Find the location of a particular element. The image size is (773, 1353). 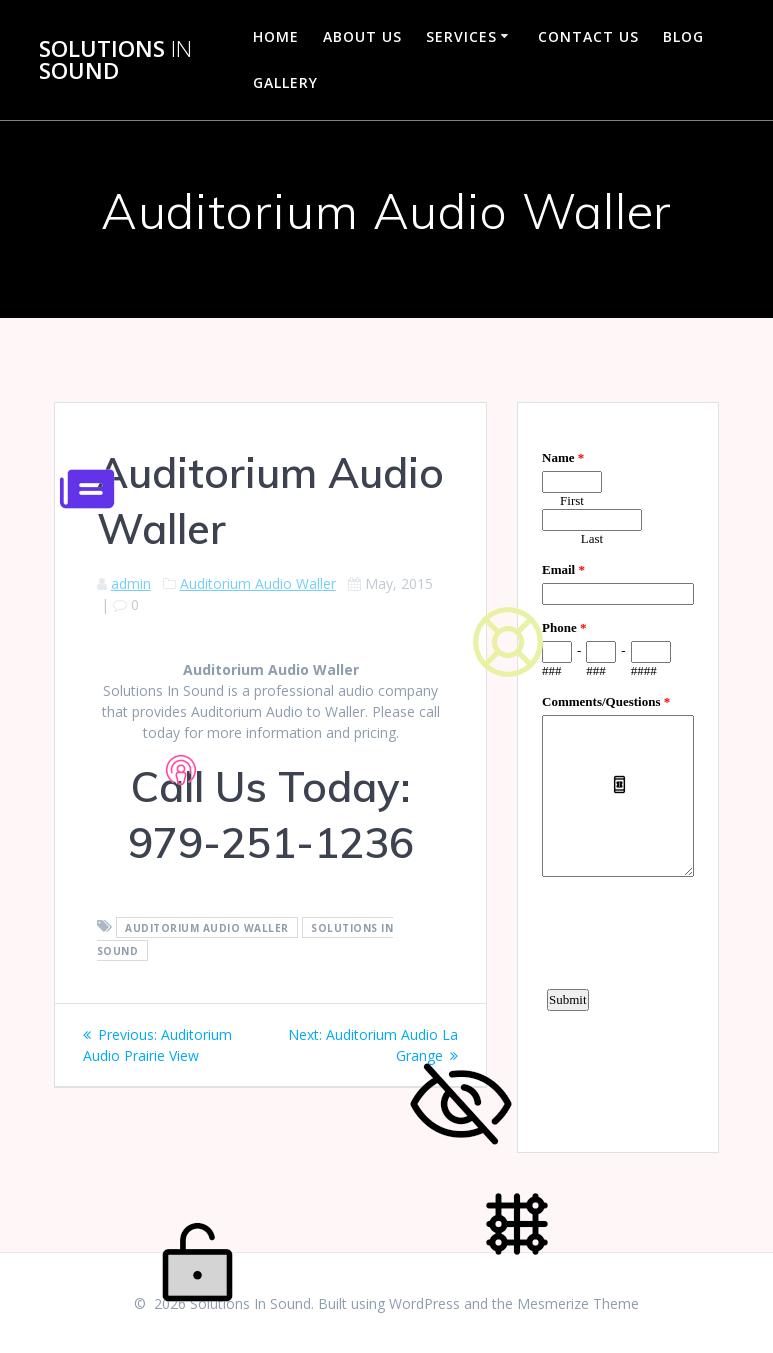

view data points on a grid chart is located at coordinates (517, 1224).